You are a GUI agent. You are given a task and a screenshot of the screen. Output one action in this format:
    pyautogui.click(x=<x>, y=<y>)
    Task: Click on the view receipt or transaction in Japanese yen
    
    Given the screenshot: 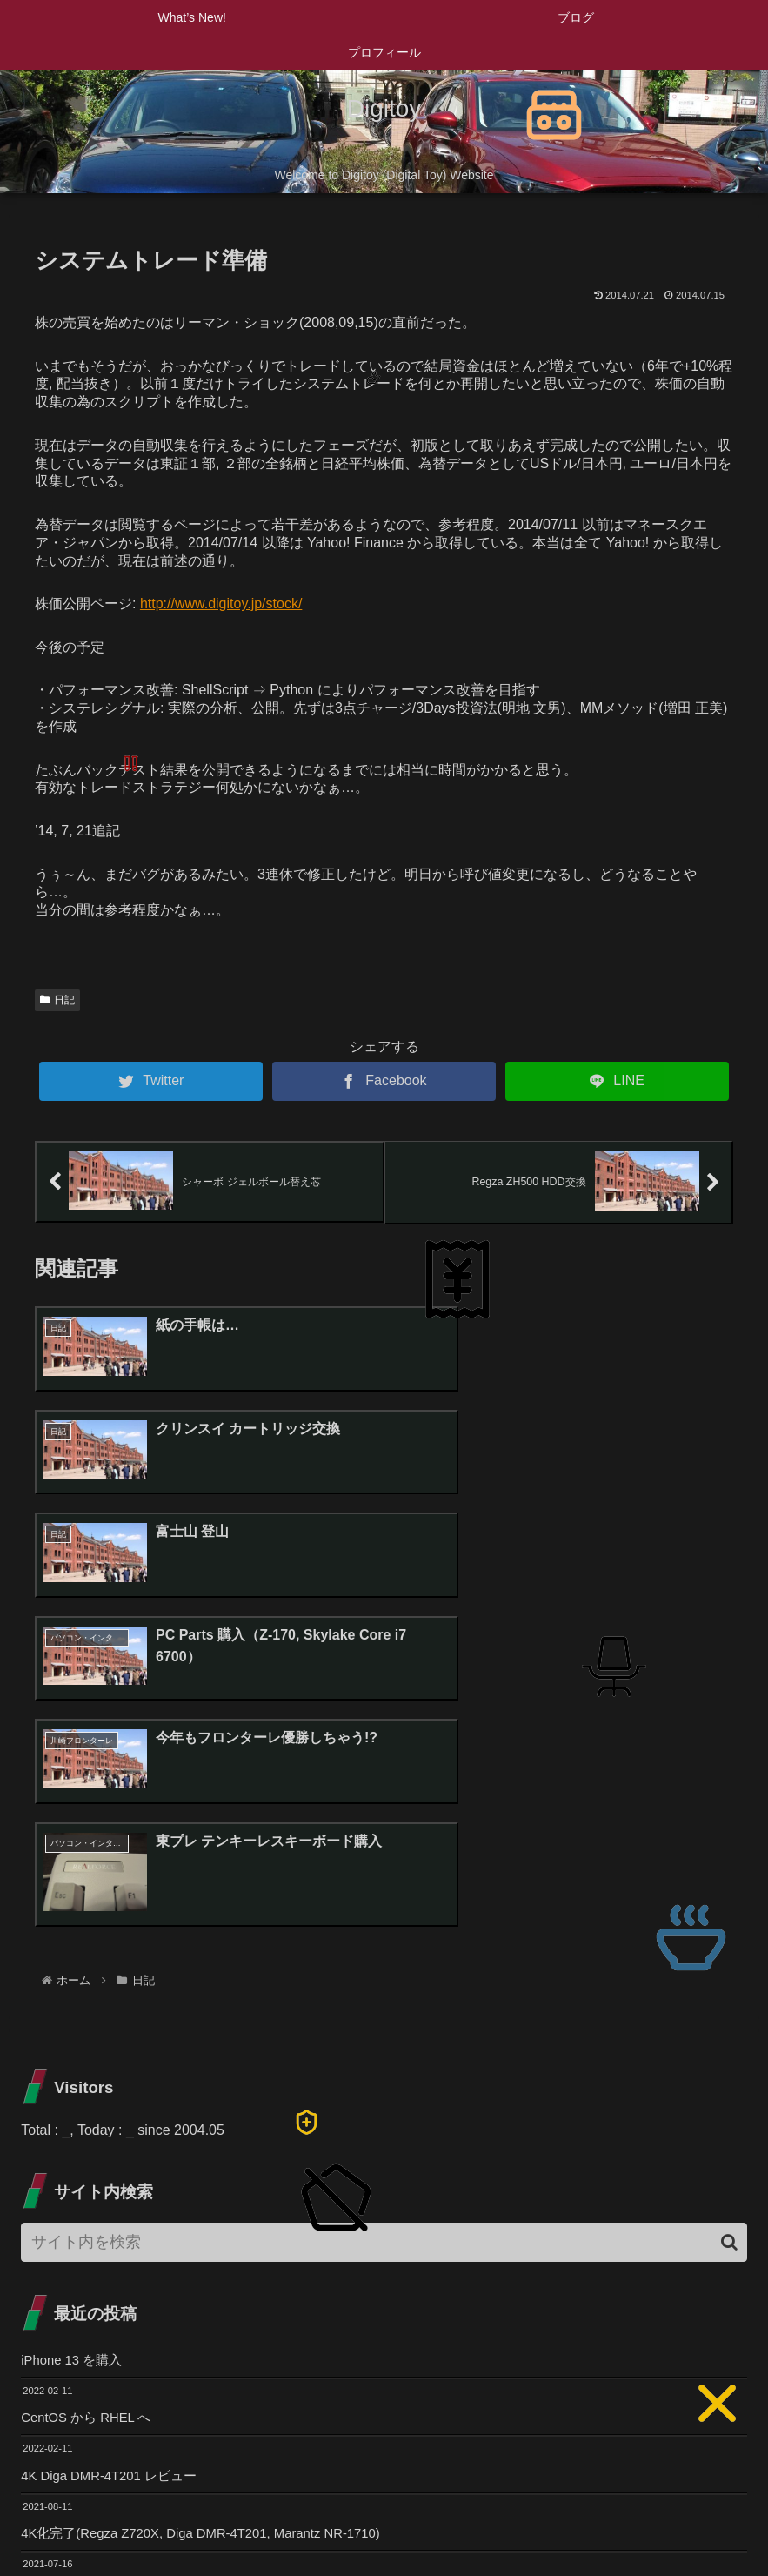 What is the action you would take?
    pyautogui.click(x=457, y=1279)
    